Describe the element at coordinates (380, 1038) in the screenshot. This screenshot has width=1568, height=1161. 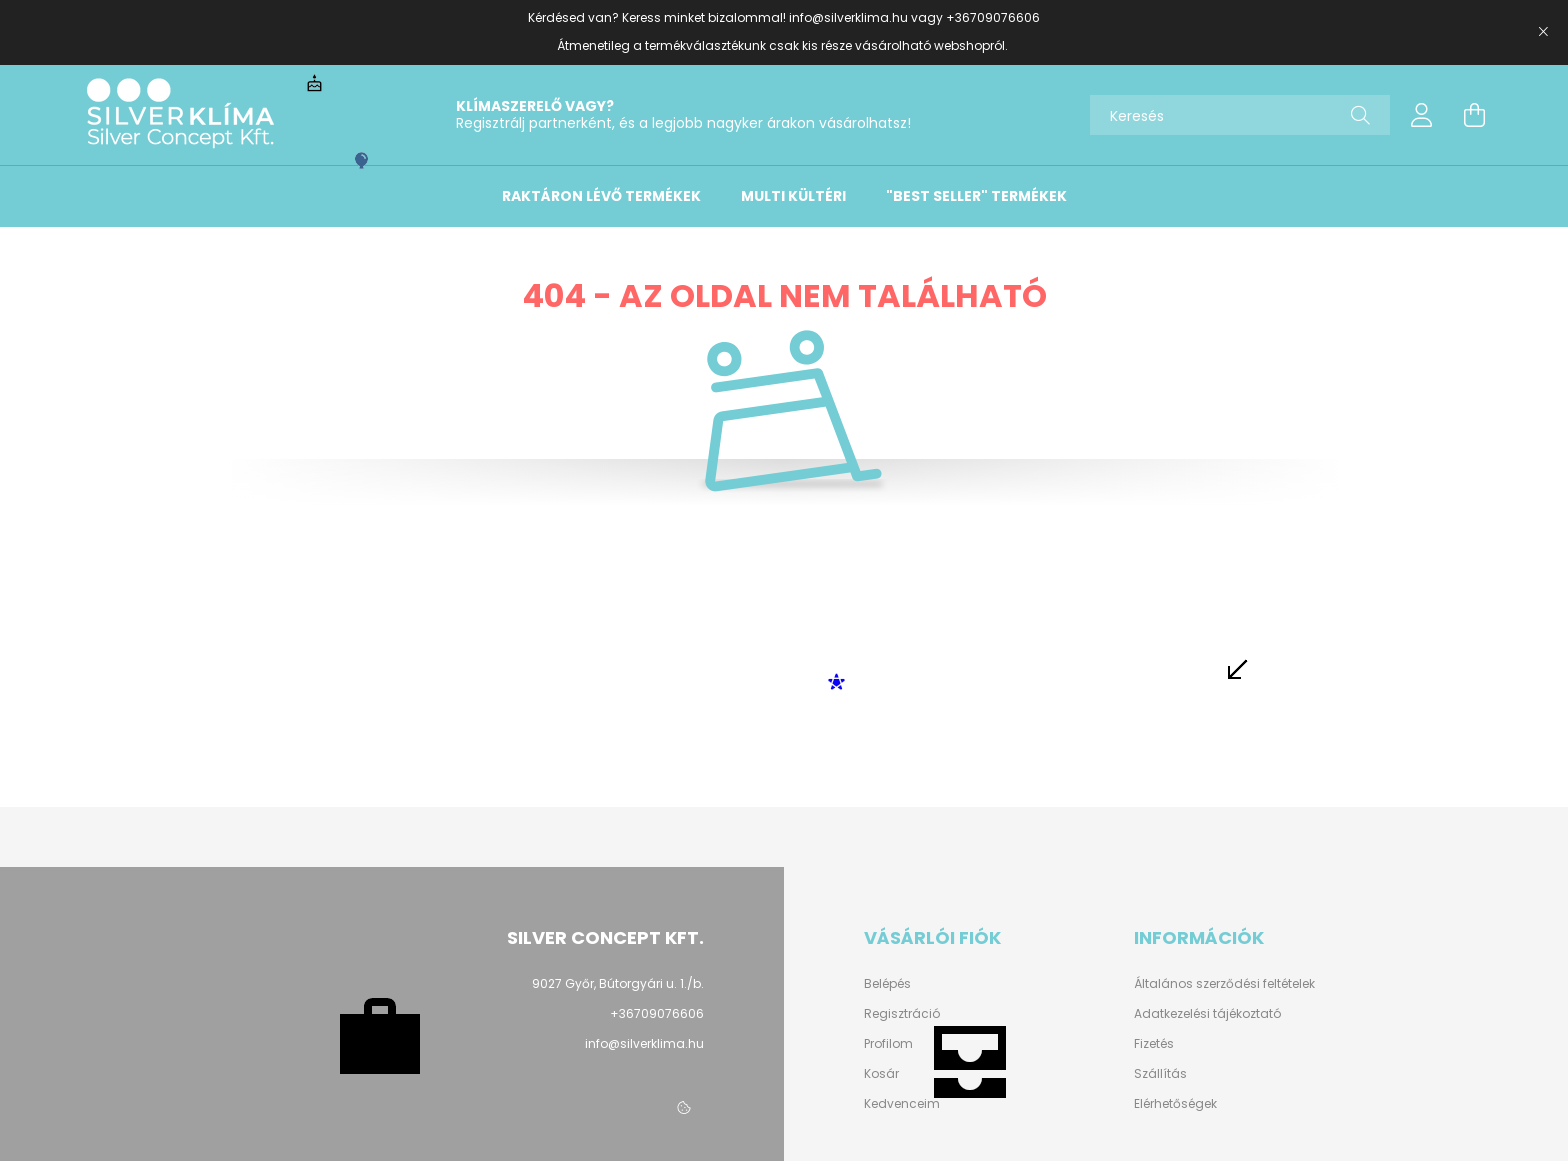
I see `access work-related files or documents` at that location.